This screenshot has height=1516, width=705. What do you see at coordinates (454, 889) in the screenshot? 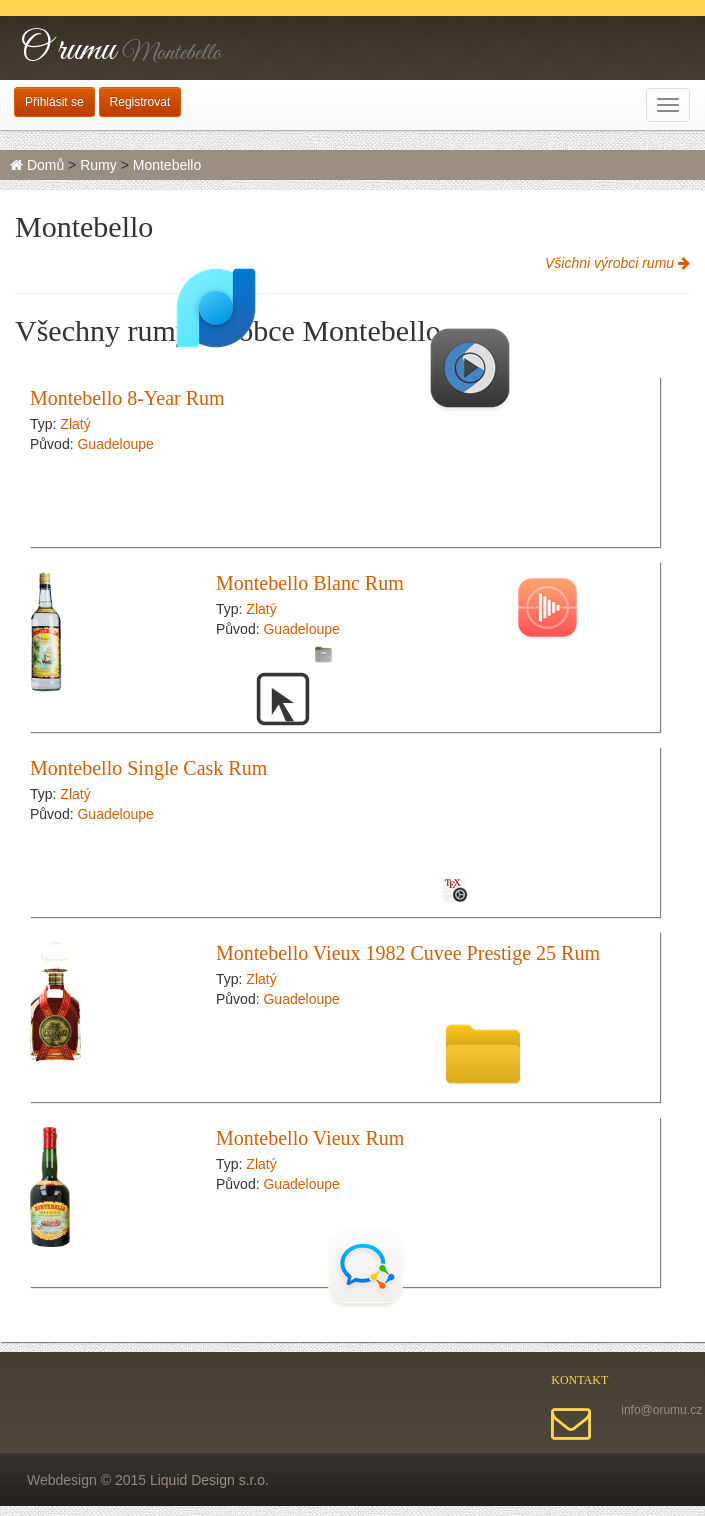
I see `open miktex console for managing tex distributions` at bounding box center [454, 889].